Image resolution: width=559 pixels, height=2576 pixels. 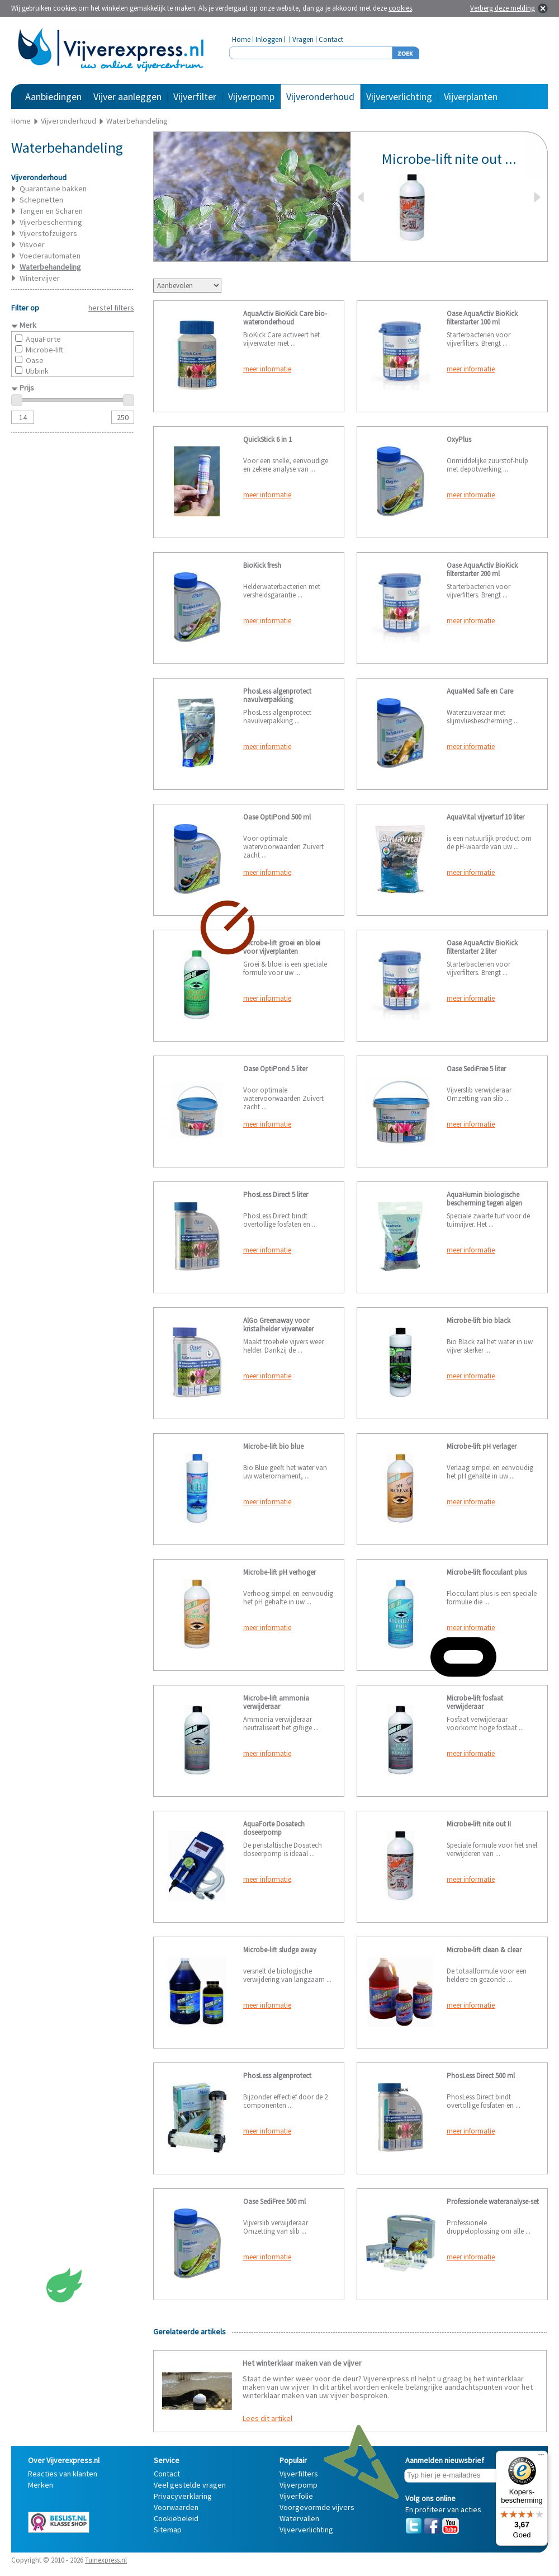 What do you see at coordinates (401, 2090) in the screenshot?
I see `airbus company logo` at bounding box center [401, 2090].